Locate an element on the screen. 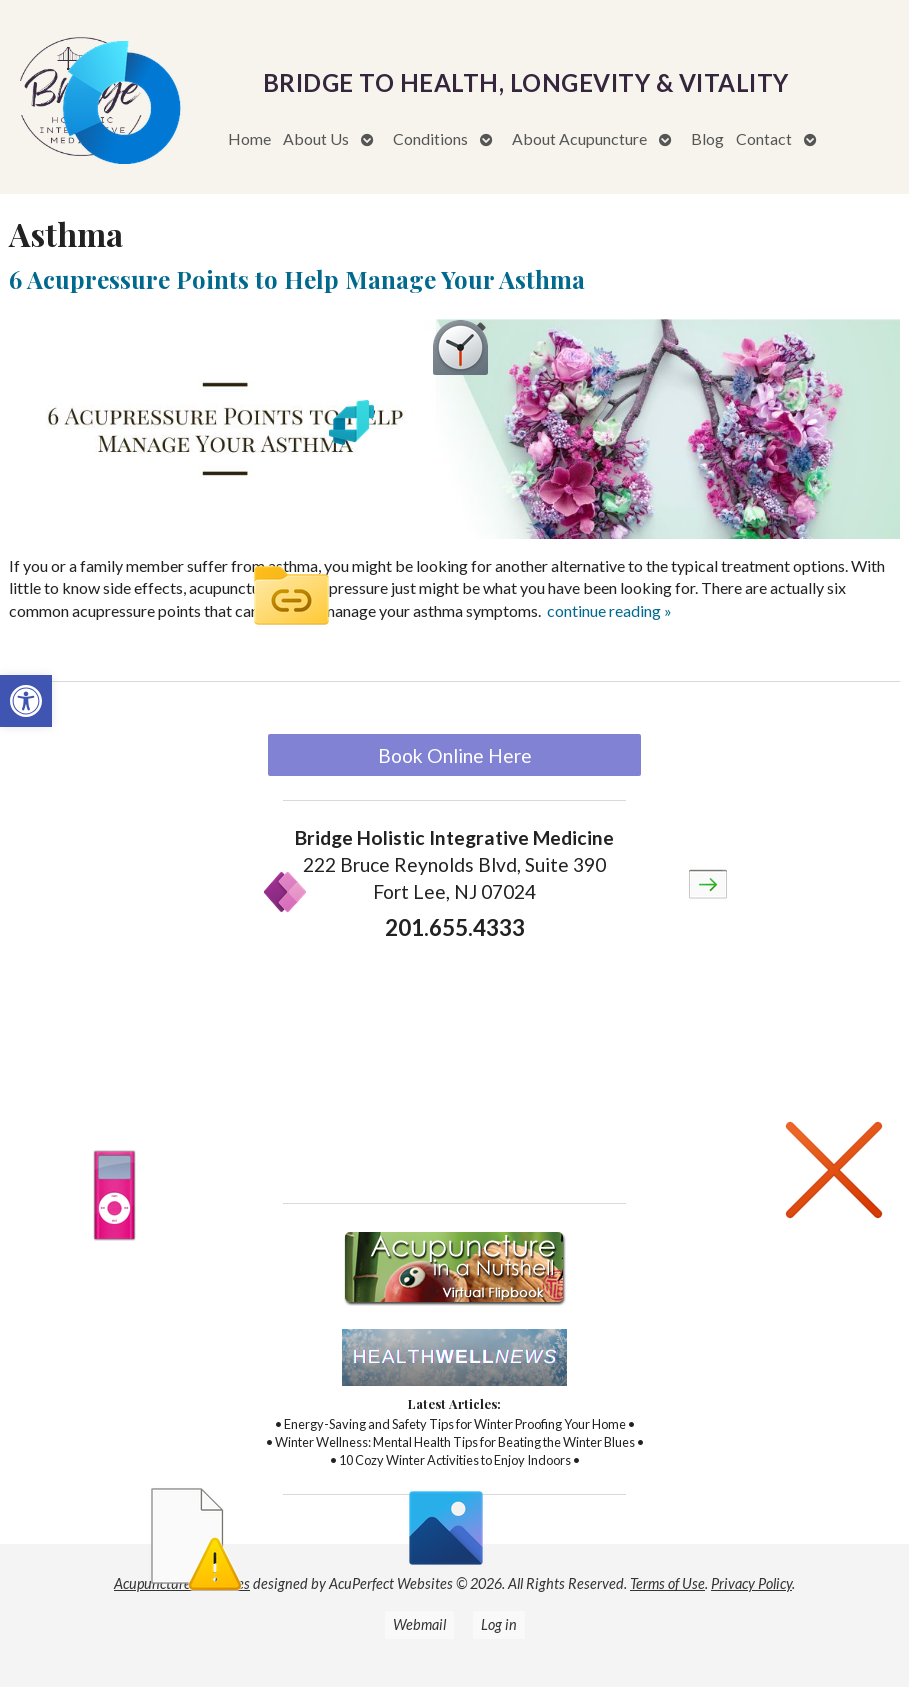 The image size is (909, 1687). open folder containing saved links or shortcuts is located at coordinates (291, 597).